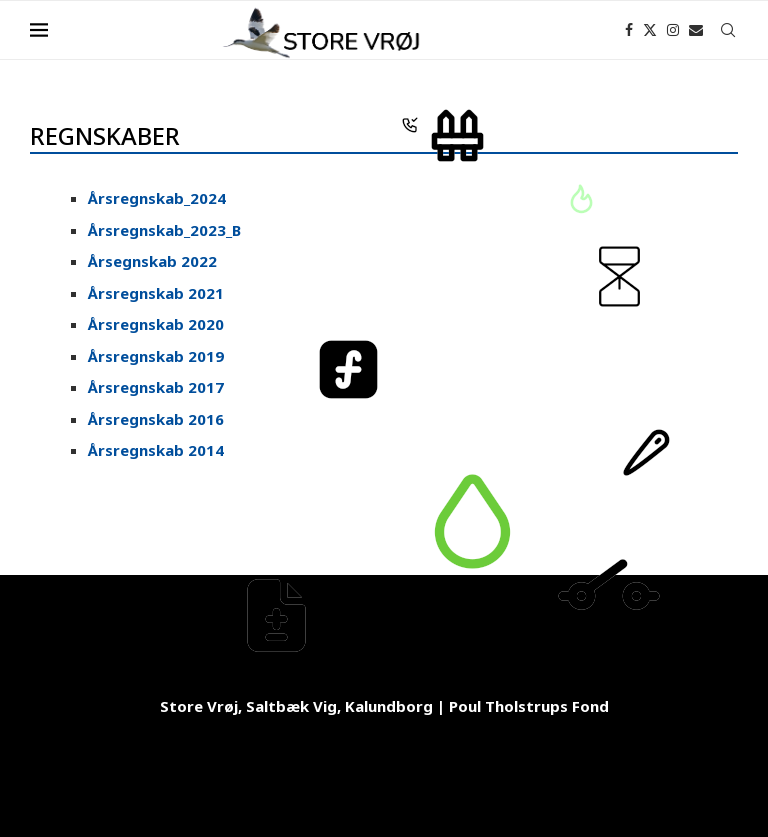 This screenshot has width=768, height=837. I want to click on adjust water or hydration settings, so click(472, 521).